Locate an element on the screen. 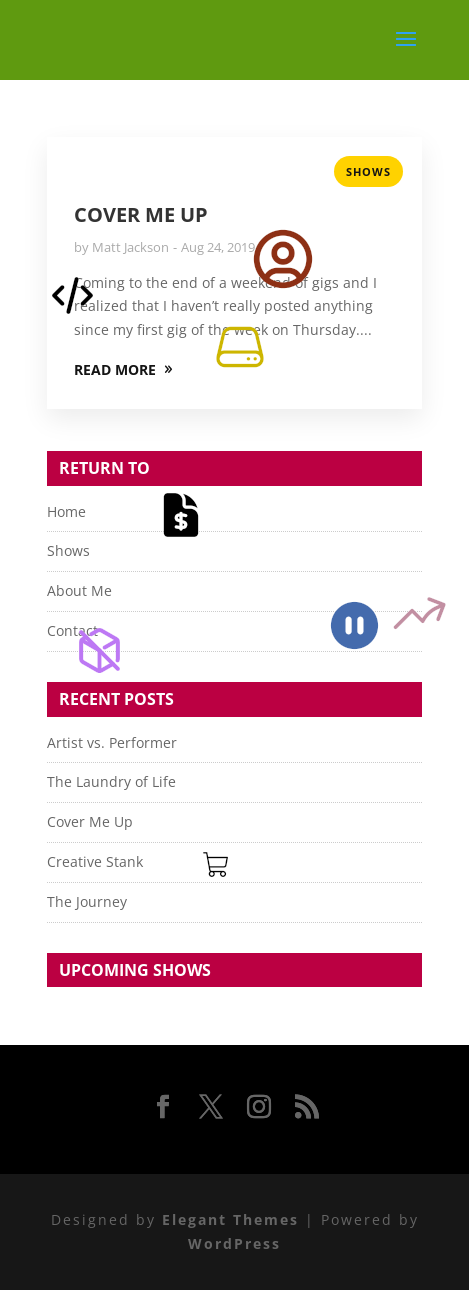  view your profile is located at coordinates (283, 259).